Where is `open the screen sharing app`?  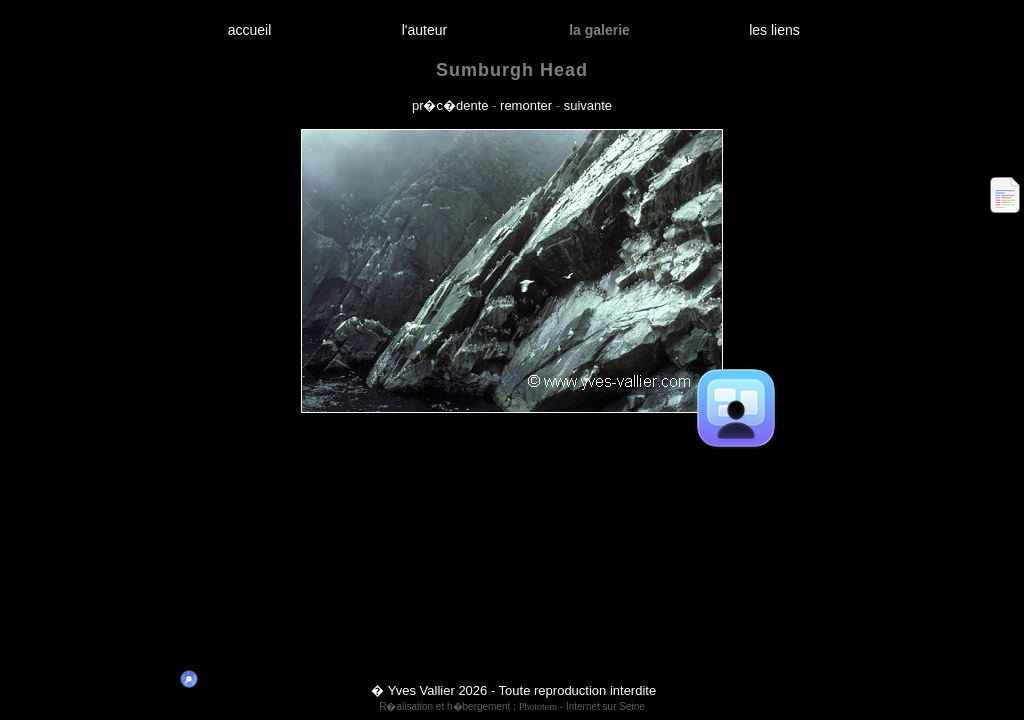
open the screen sharing app is located at coordinates (736, 408).